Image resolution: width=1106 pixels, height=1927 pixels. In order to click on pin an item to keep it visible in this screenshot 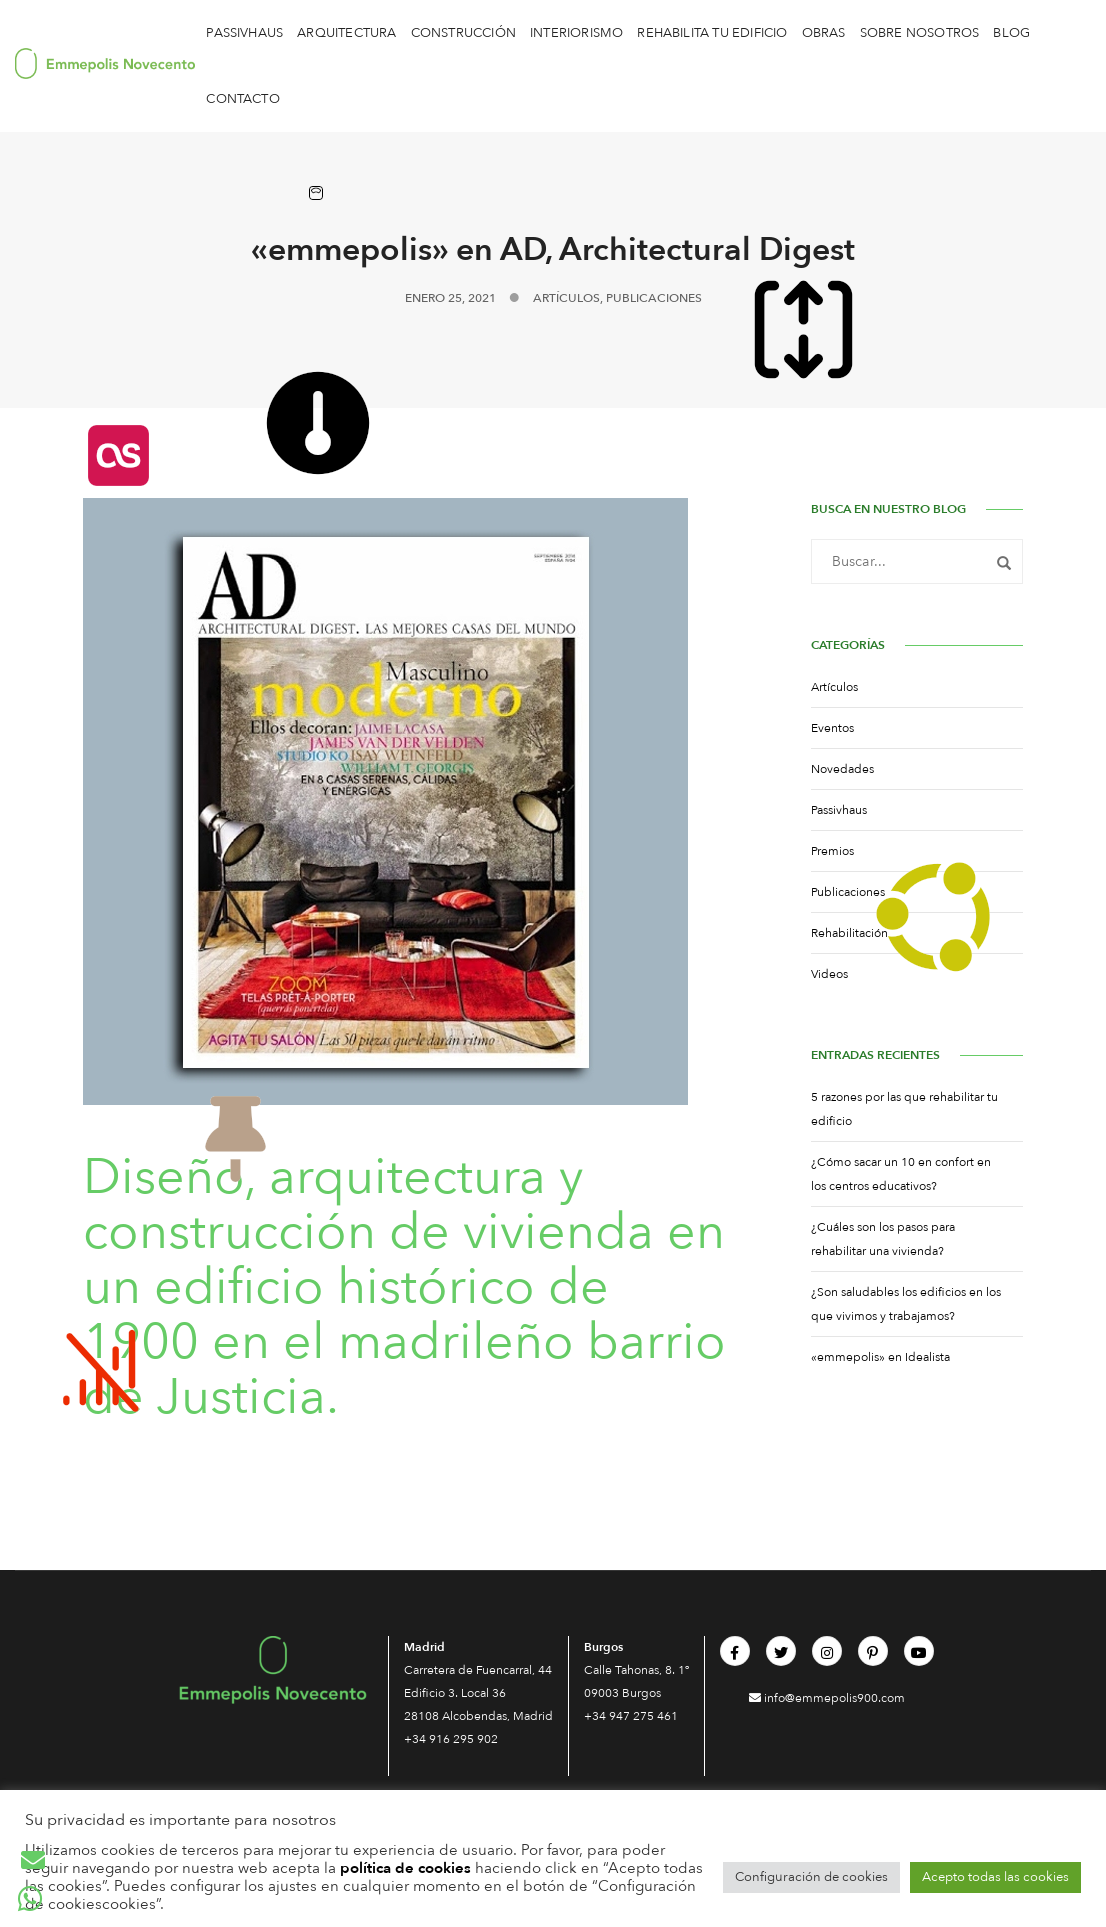, I will do `click(235, 1136)`.